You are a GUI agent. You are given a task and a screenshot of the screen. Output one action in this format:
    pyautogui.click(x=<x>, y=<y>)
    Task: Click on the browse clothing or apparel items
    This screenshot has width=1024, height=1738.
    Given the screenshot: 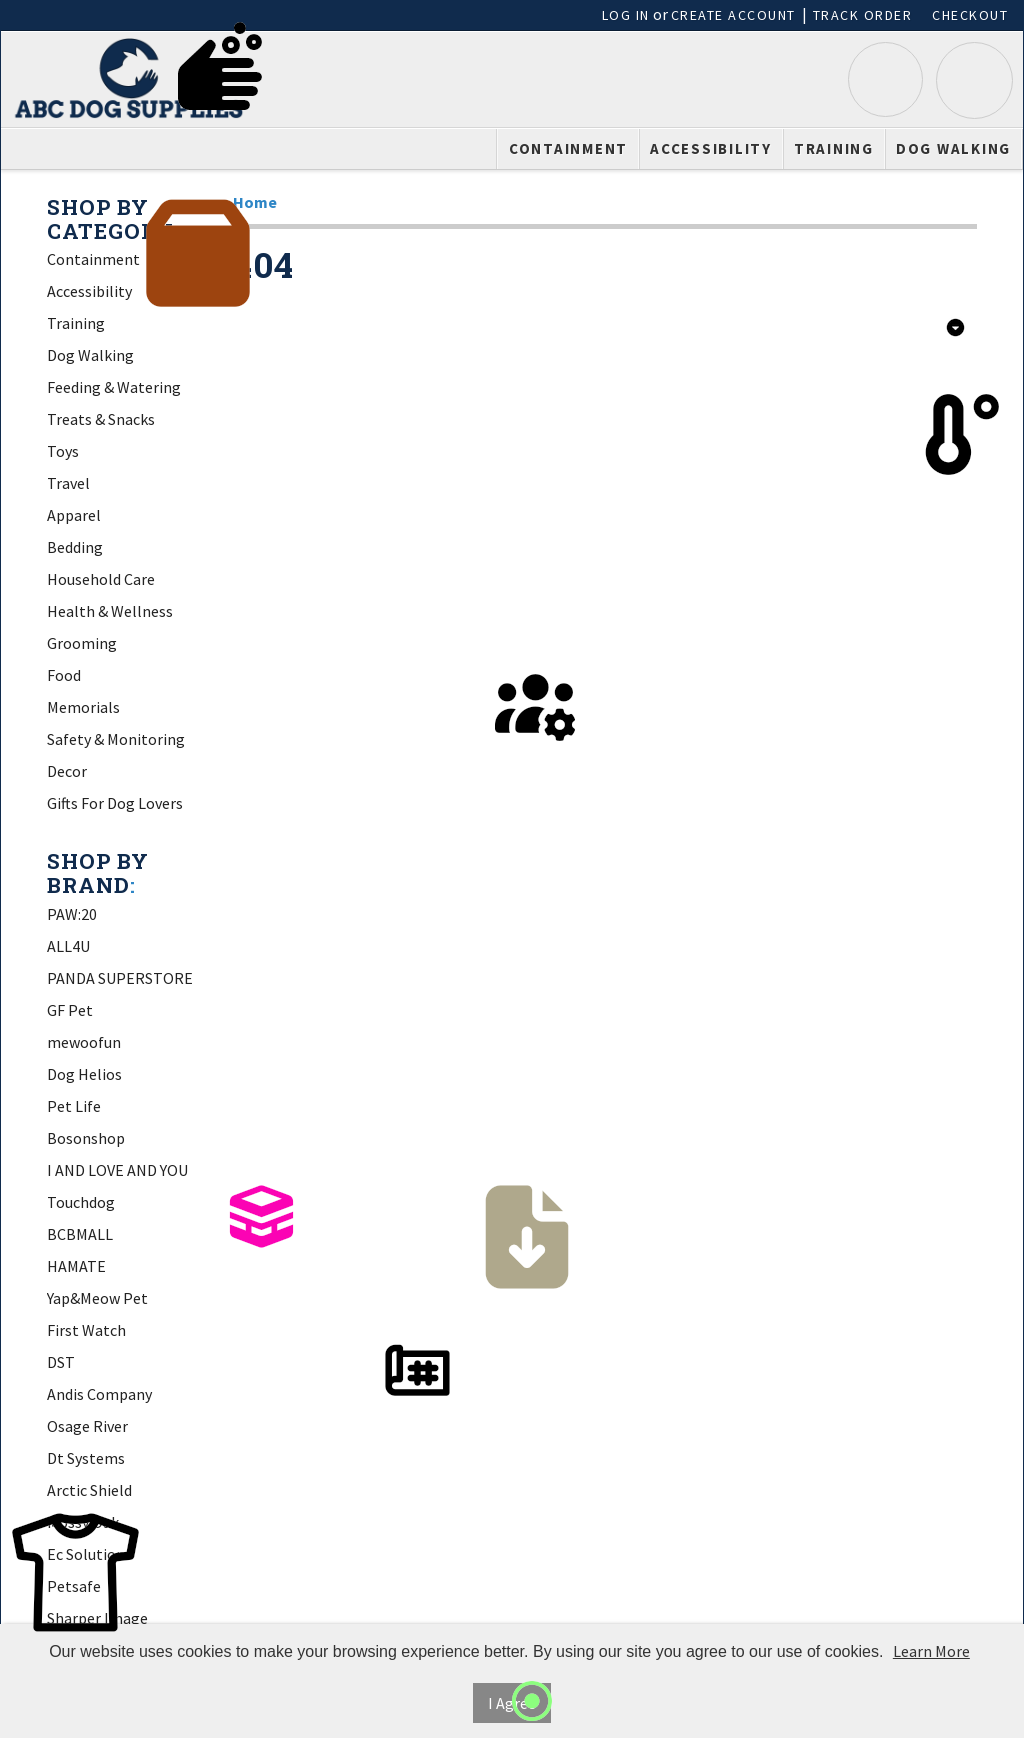 What is the action you would take?
    pyautogui.click(x=75, y=1572)
    